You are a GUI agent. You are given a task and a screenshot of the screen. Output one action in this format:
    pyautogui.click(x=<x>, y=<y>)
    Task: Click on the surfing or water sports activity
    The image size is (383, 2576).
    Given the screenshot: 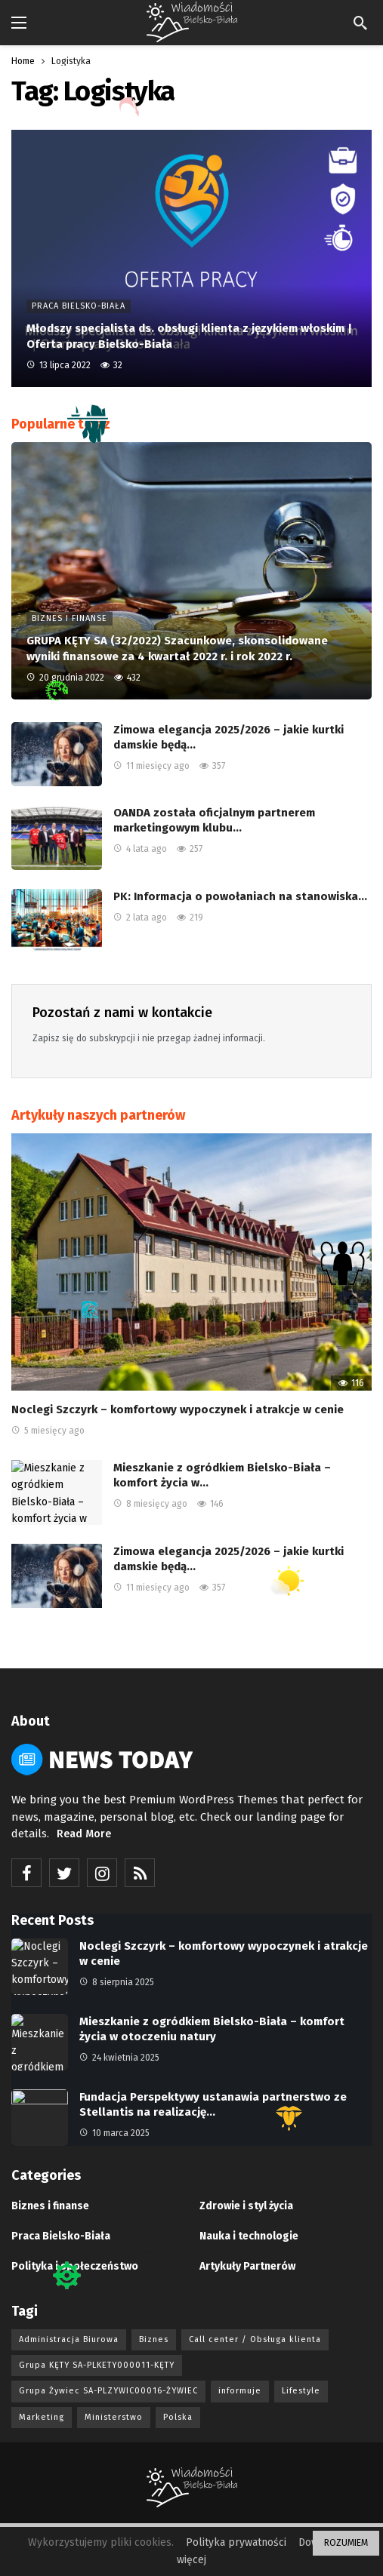 What is the action you would take?
    pyautogui.click(x=90, y=1309)
    